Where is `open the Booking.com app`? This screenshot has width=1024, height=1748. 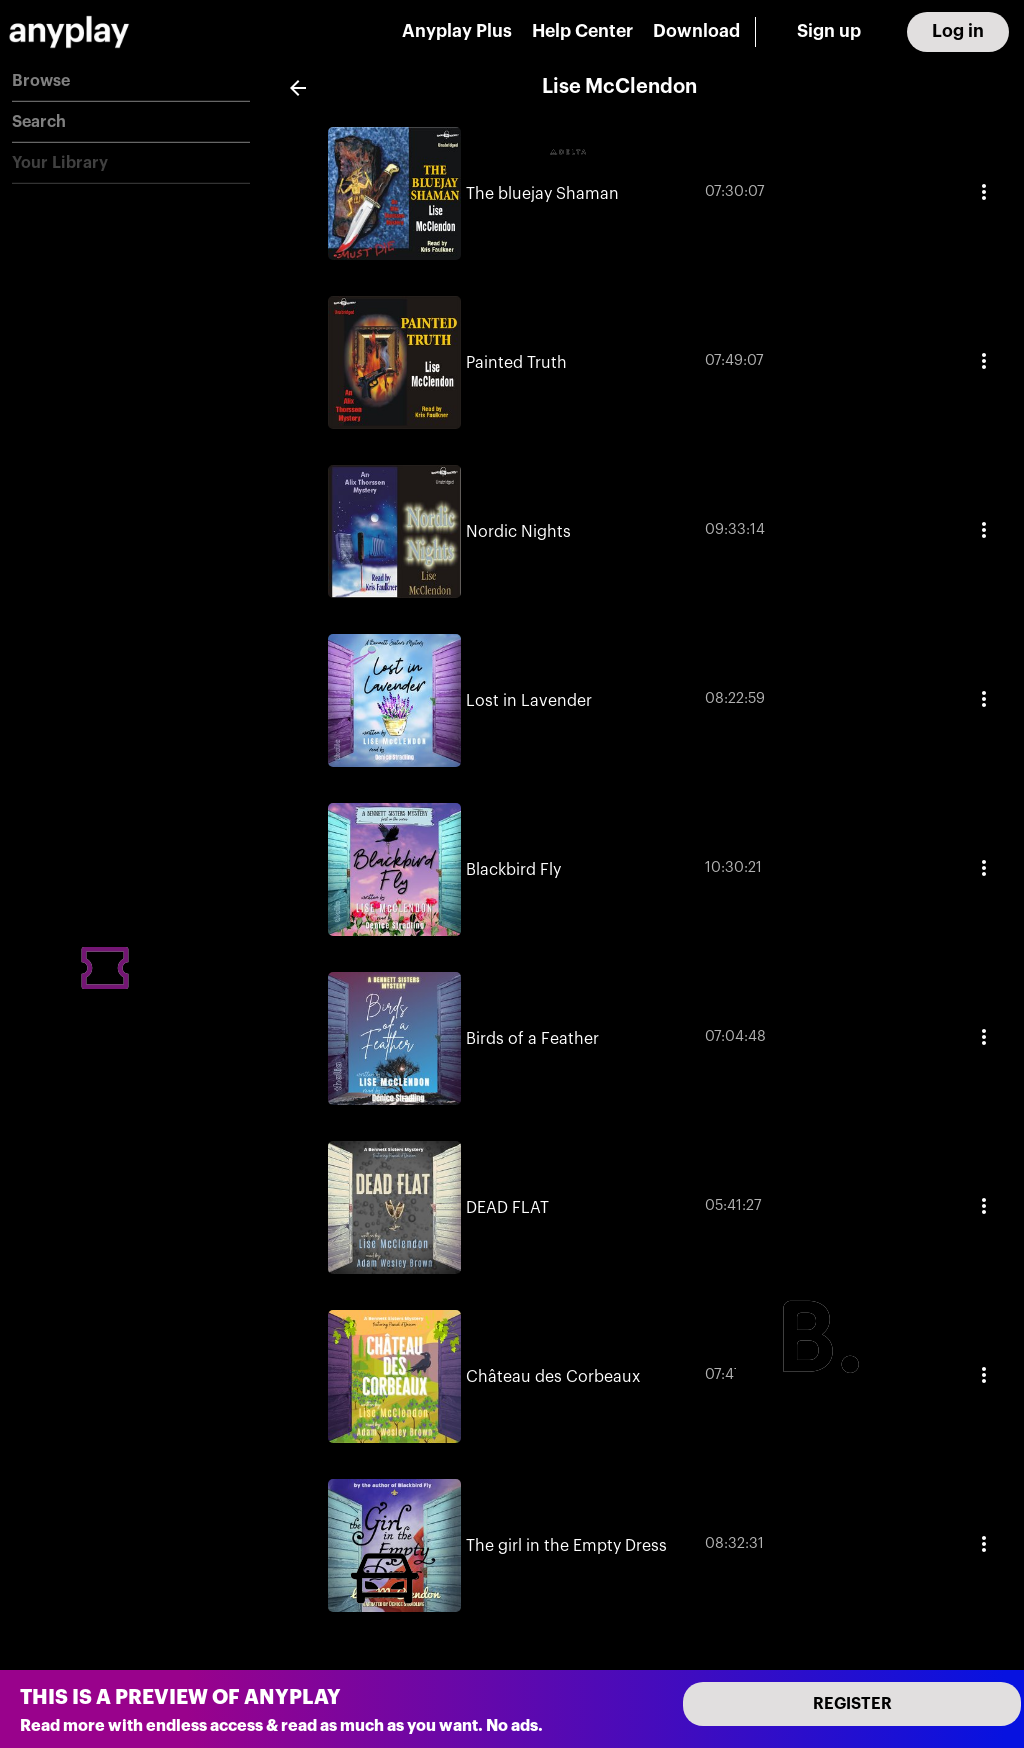 open the Booking.com app is located at coordinates (812, 1335).